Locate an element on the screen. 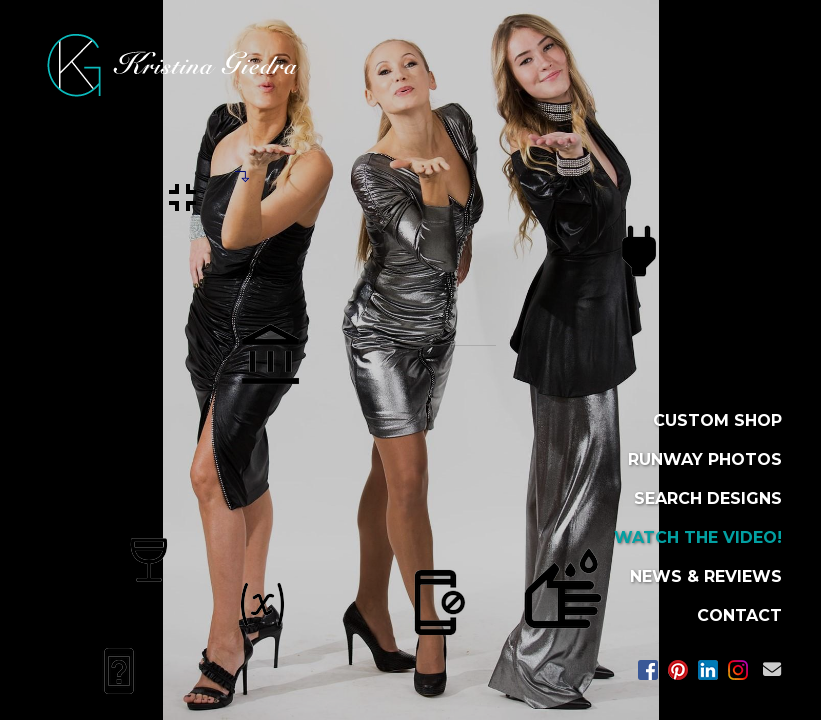 The height and width of the screenshot is (720, 821). indicates a handwashing station or restroom nearby is located at coordinates (565, 588).